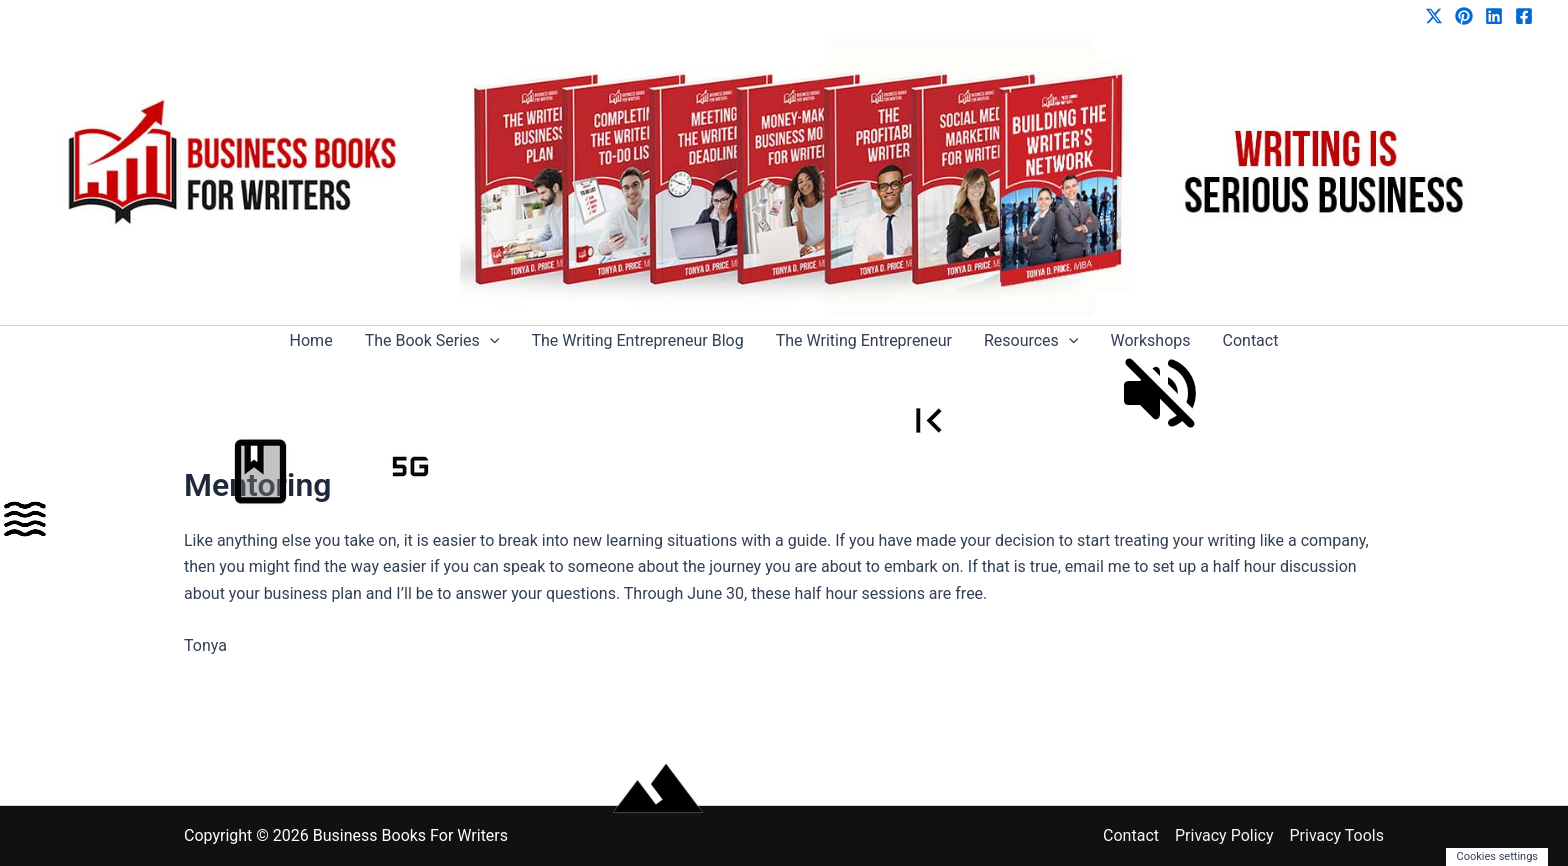  I want to click on mute audio or sound, so click(1160, 393).